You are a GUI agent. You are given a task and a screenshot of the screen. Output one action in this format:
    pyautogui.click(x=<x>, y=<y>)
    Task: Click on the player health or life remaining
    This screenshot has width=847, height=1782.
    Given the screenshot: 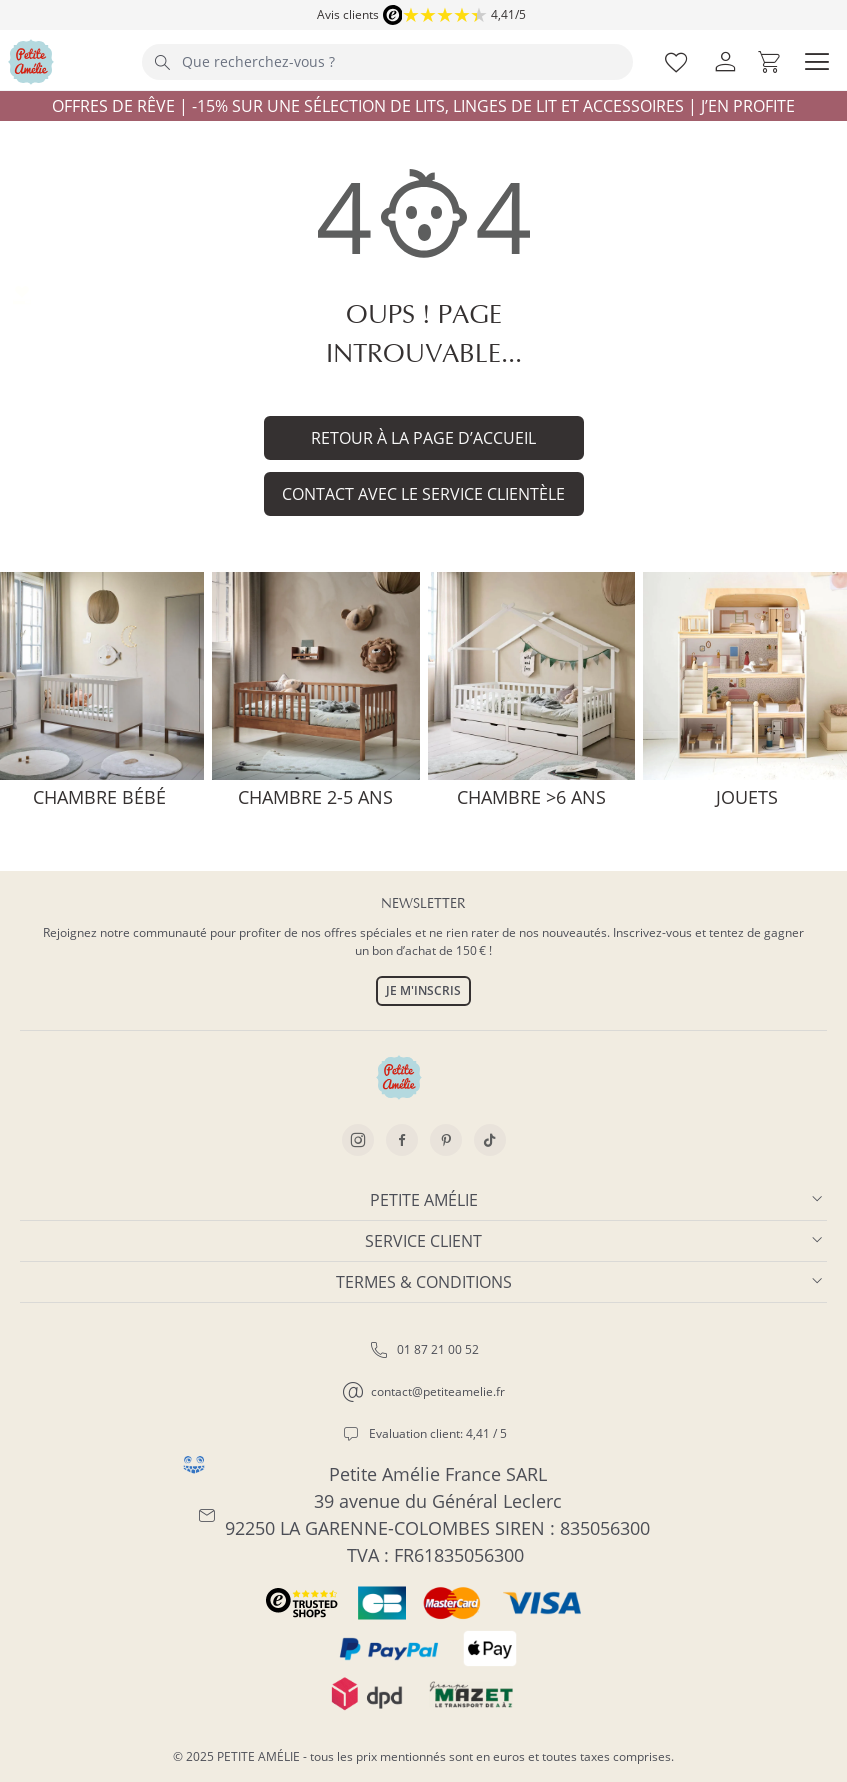 What is the action you would take?
    pyautogui.click(x=22, y=295)
    